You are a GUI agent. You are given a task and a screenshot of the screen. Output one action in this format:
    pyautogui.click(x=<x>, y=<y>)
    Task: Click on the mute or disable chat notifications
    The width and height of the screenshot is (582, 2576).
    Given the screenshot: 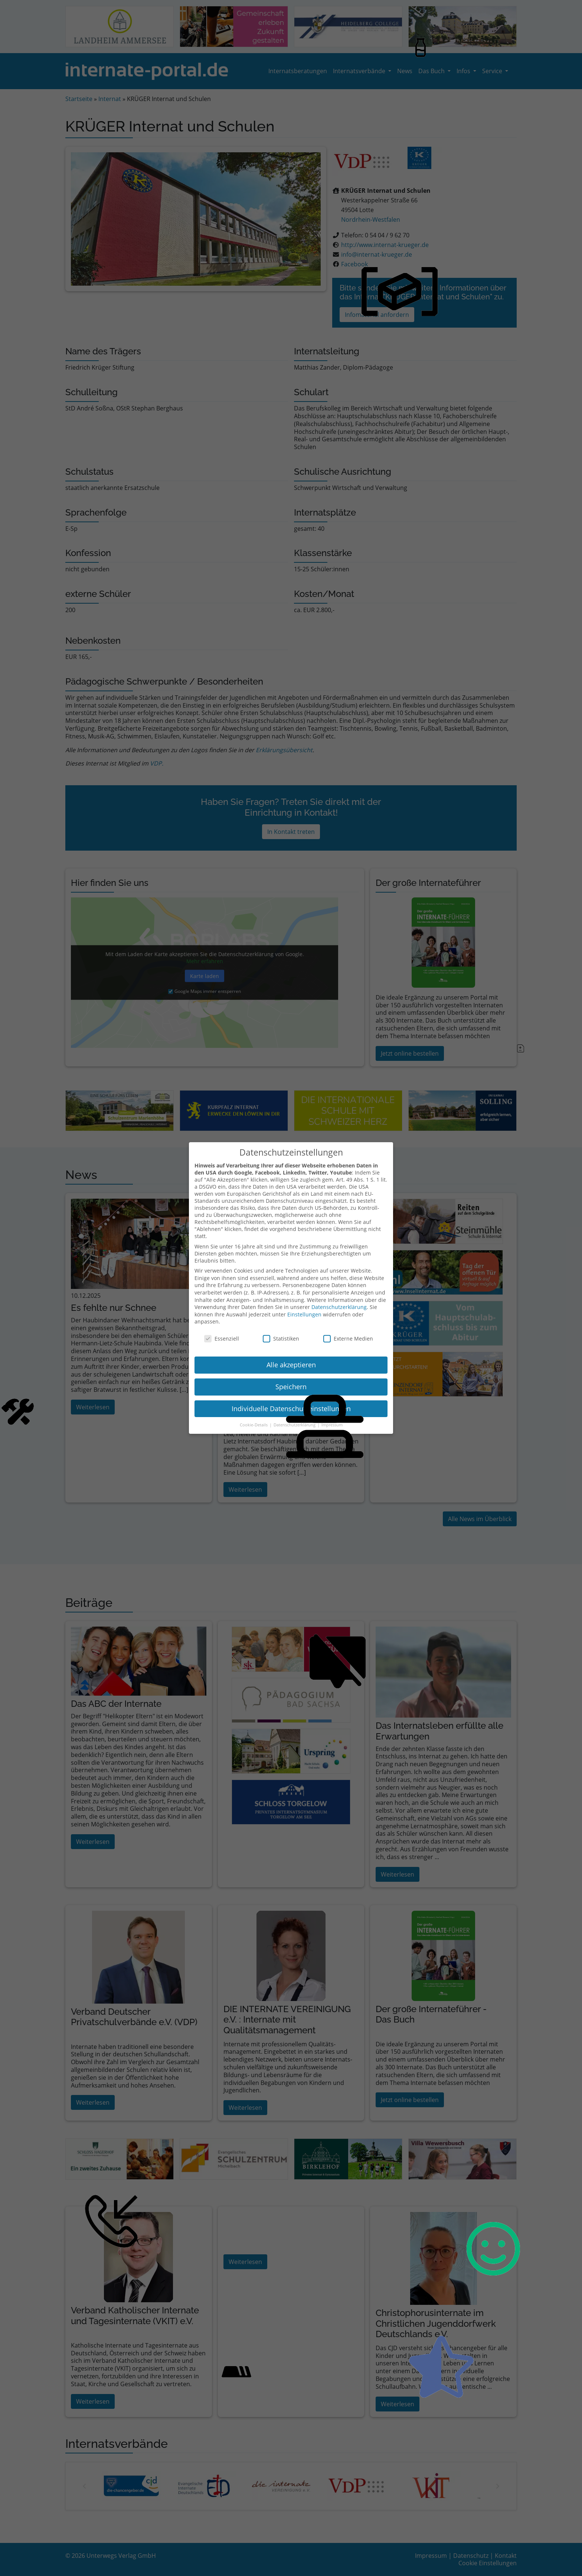 What is the action you would take?
    pyautogui.click(x=337, y=1660)
    